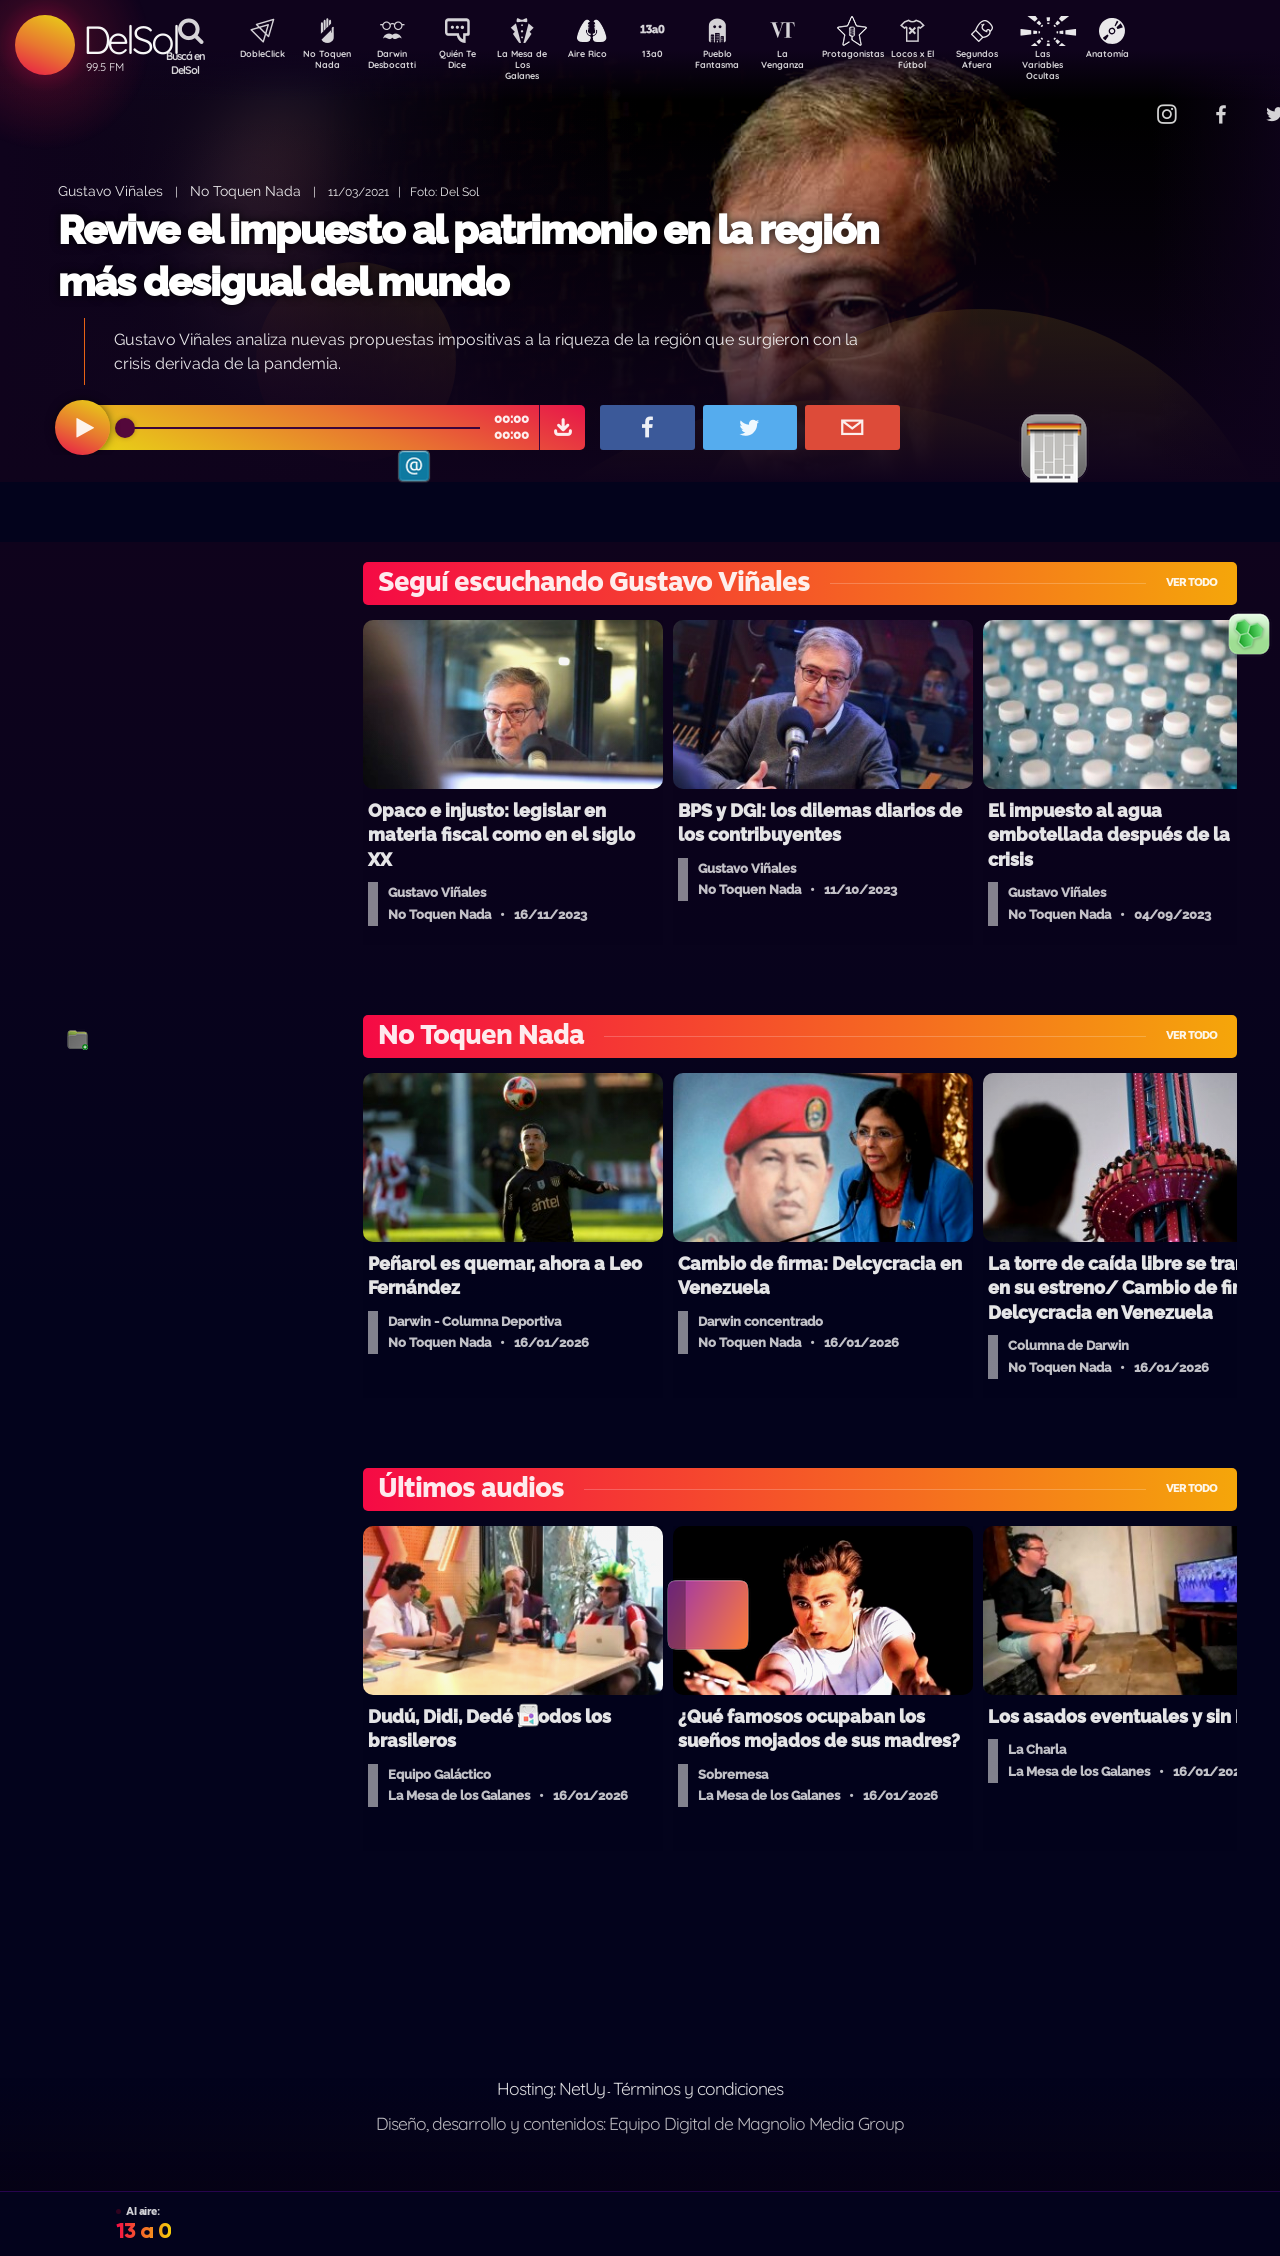 The height and width of the screenshot is (2256, 1280). I want to click on open ghex hex editor application, so click(1249, 634).